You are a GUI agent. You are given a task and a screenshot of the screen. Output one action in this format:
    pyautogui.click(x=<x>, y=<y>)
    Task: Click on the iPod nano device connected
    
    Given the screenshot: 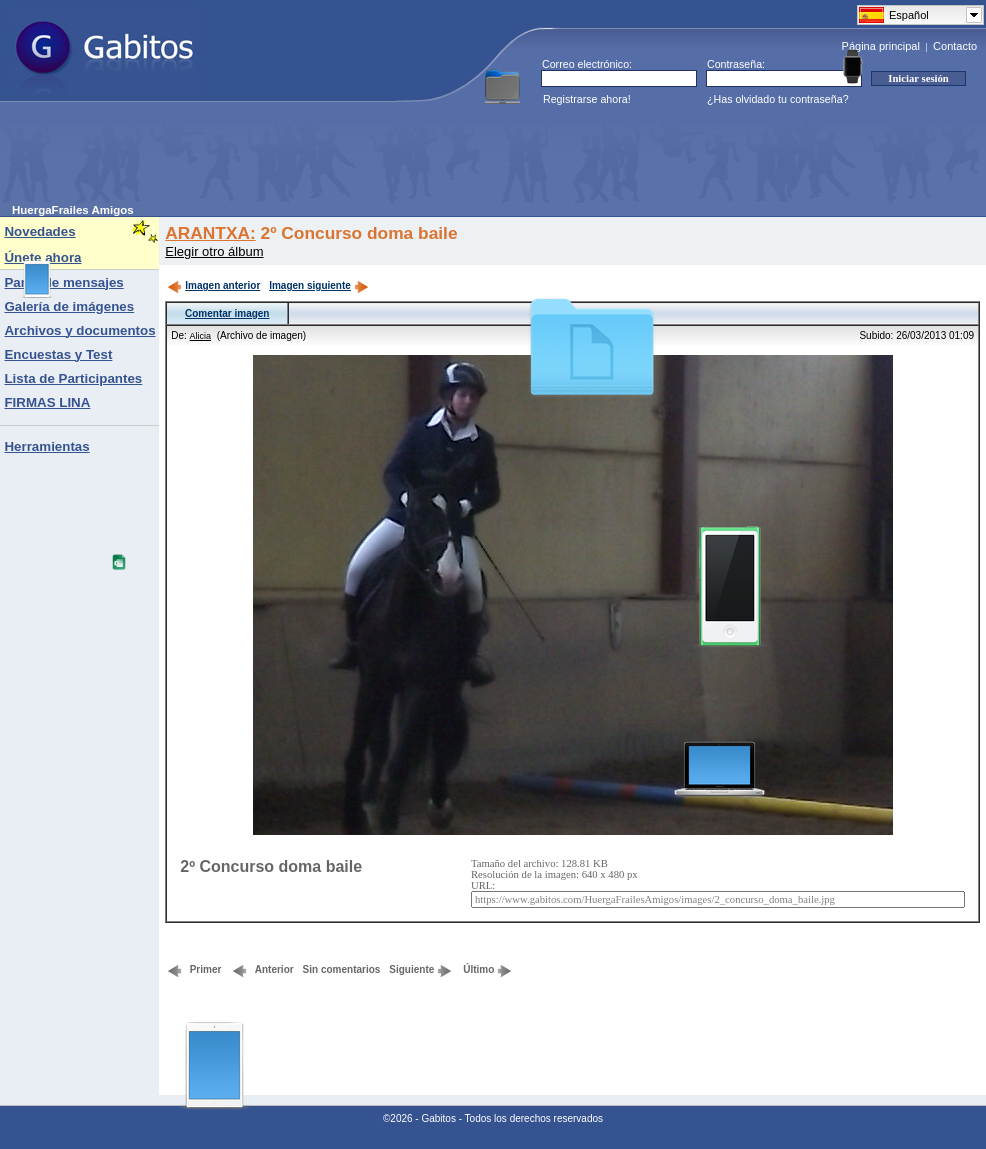 What is the action you would take?
    pyautogui.click(x=730, y=587)
    